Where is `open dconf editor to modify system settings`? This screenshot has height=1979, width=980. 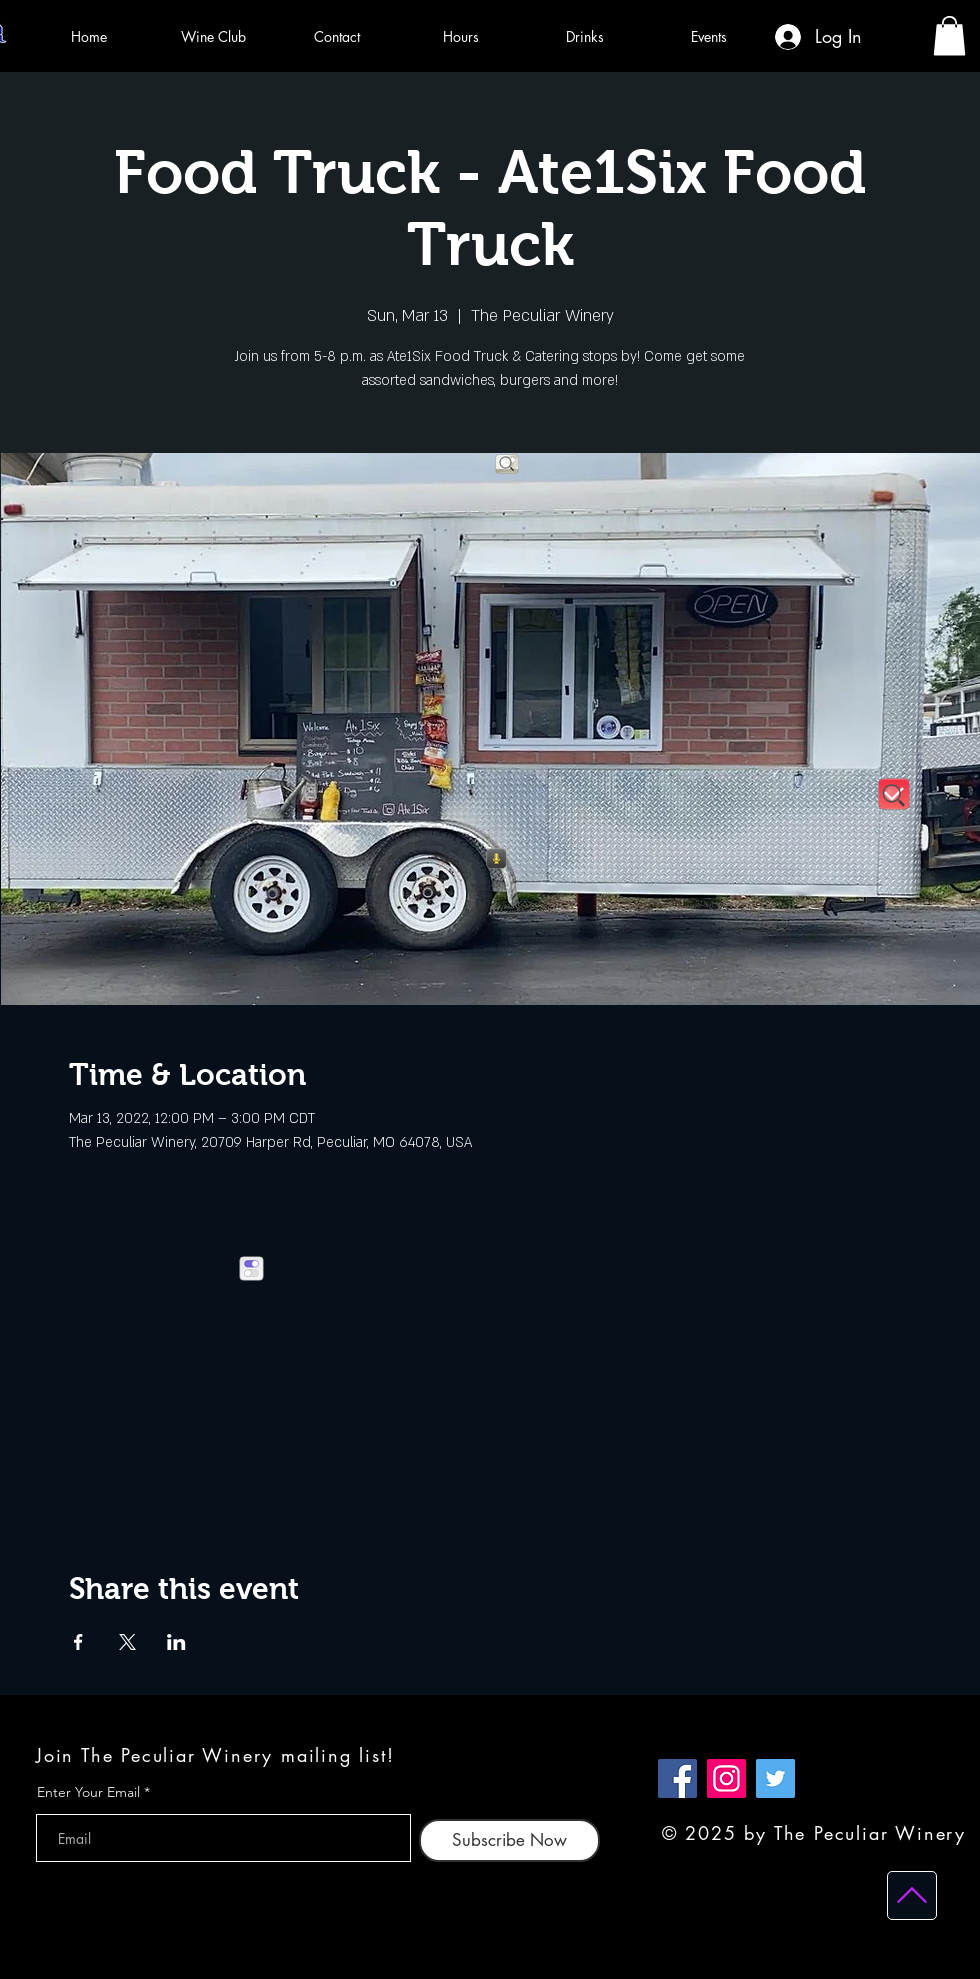 open dconf editor to modify system settings is located at coordinates (894, 794).